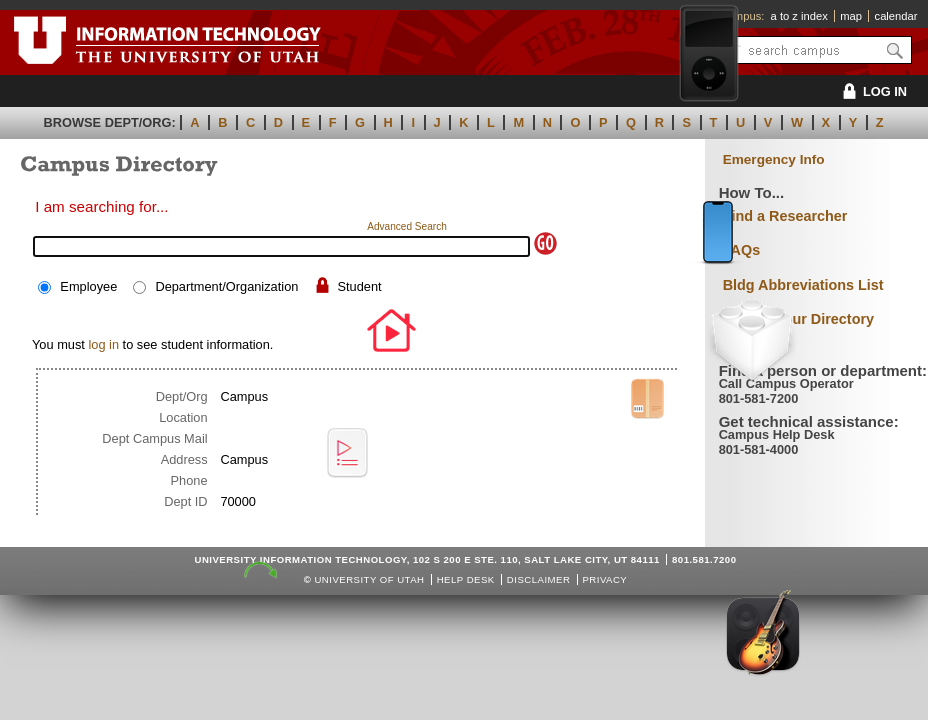  Describe the element at coordinates (347, 452) in the screenshot. I see `open a playlist file` at that location.